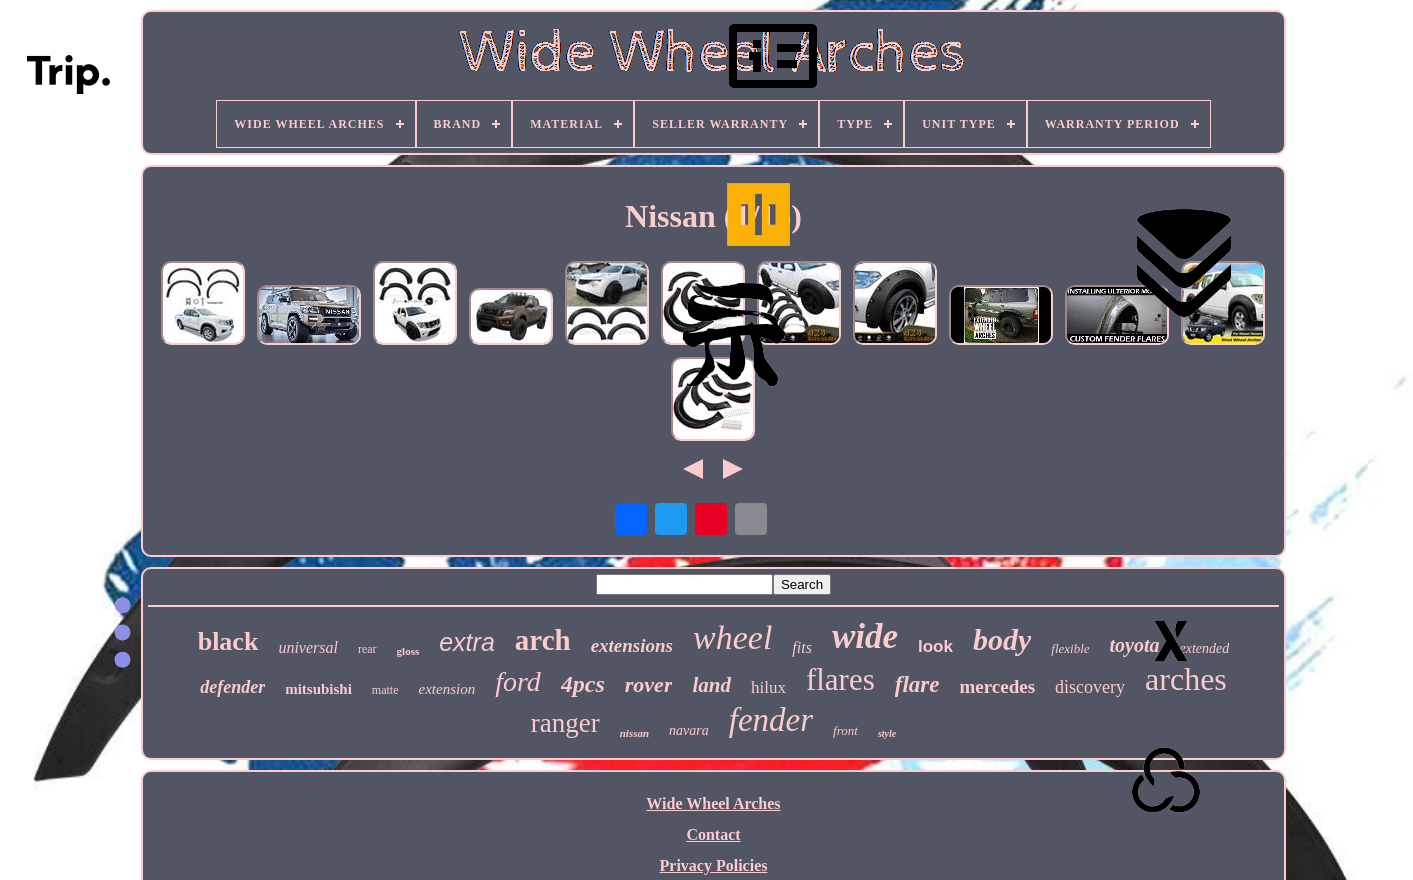  Describe the element at coordinates (758, 214) in the screenshot. I see `activate voice recognition or speech input` at that location.